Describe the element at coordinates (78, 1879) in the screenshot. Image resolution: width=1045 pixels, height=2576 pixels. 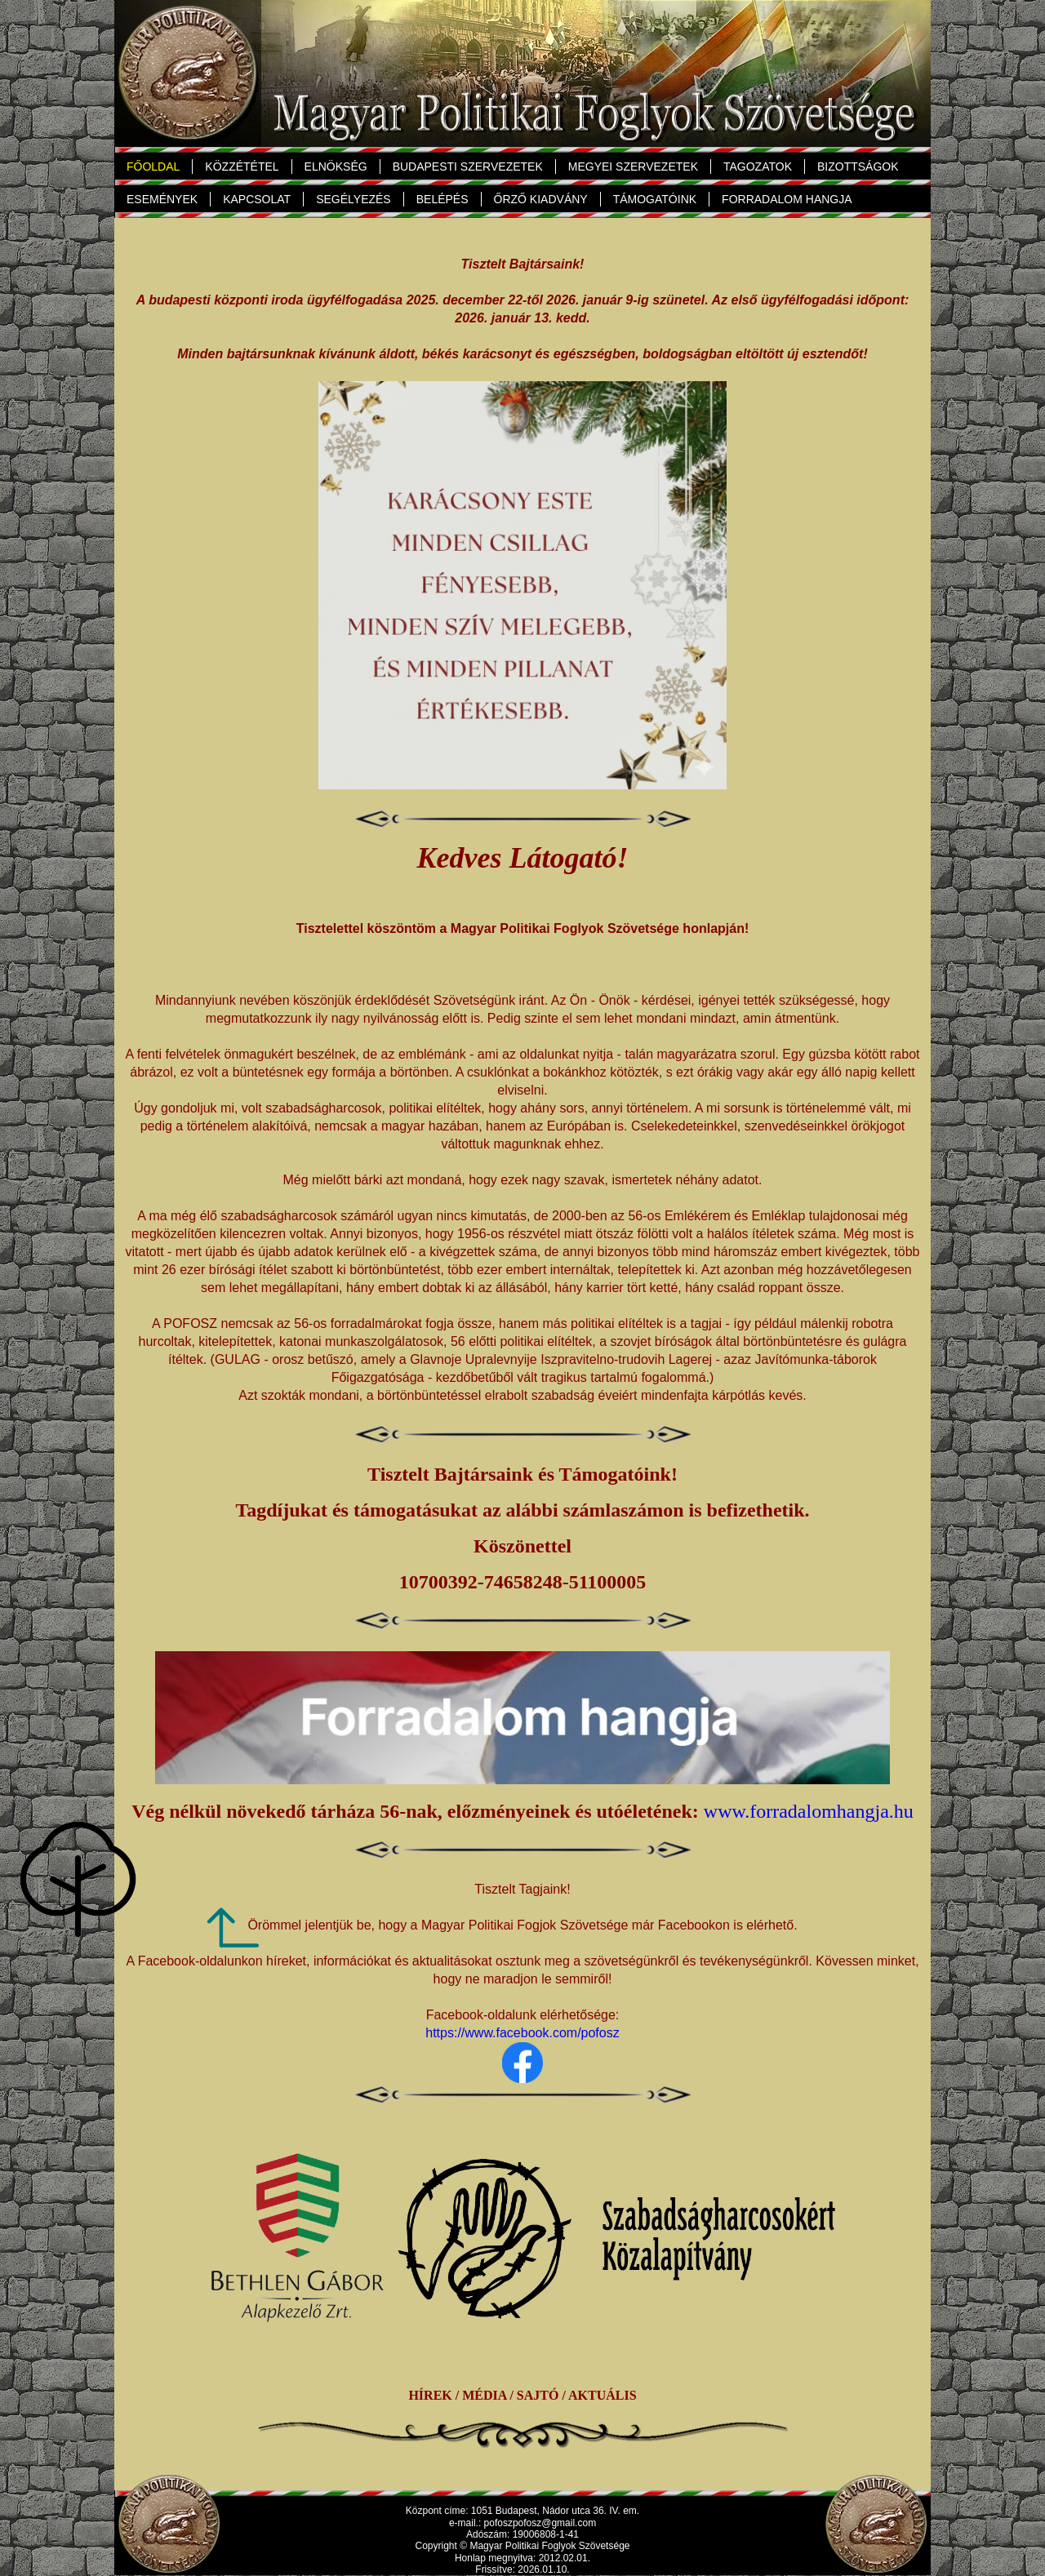
I see `access nature or park-related content` at that location.